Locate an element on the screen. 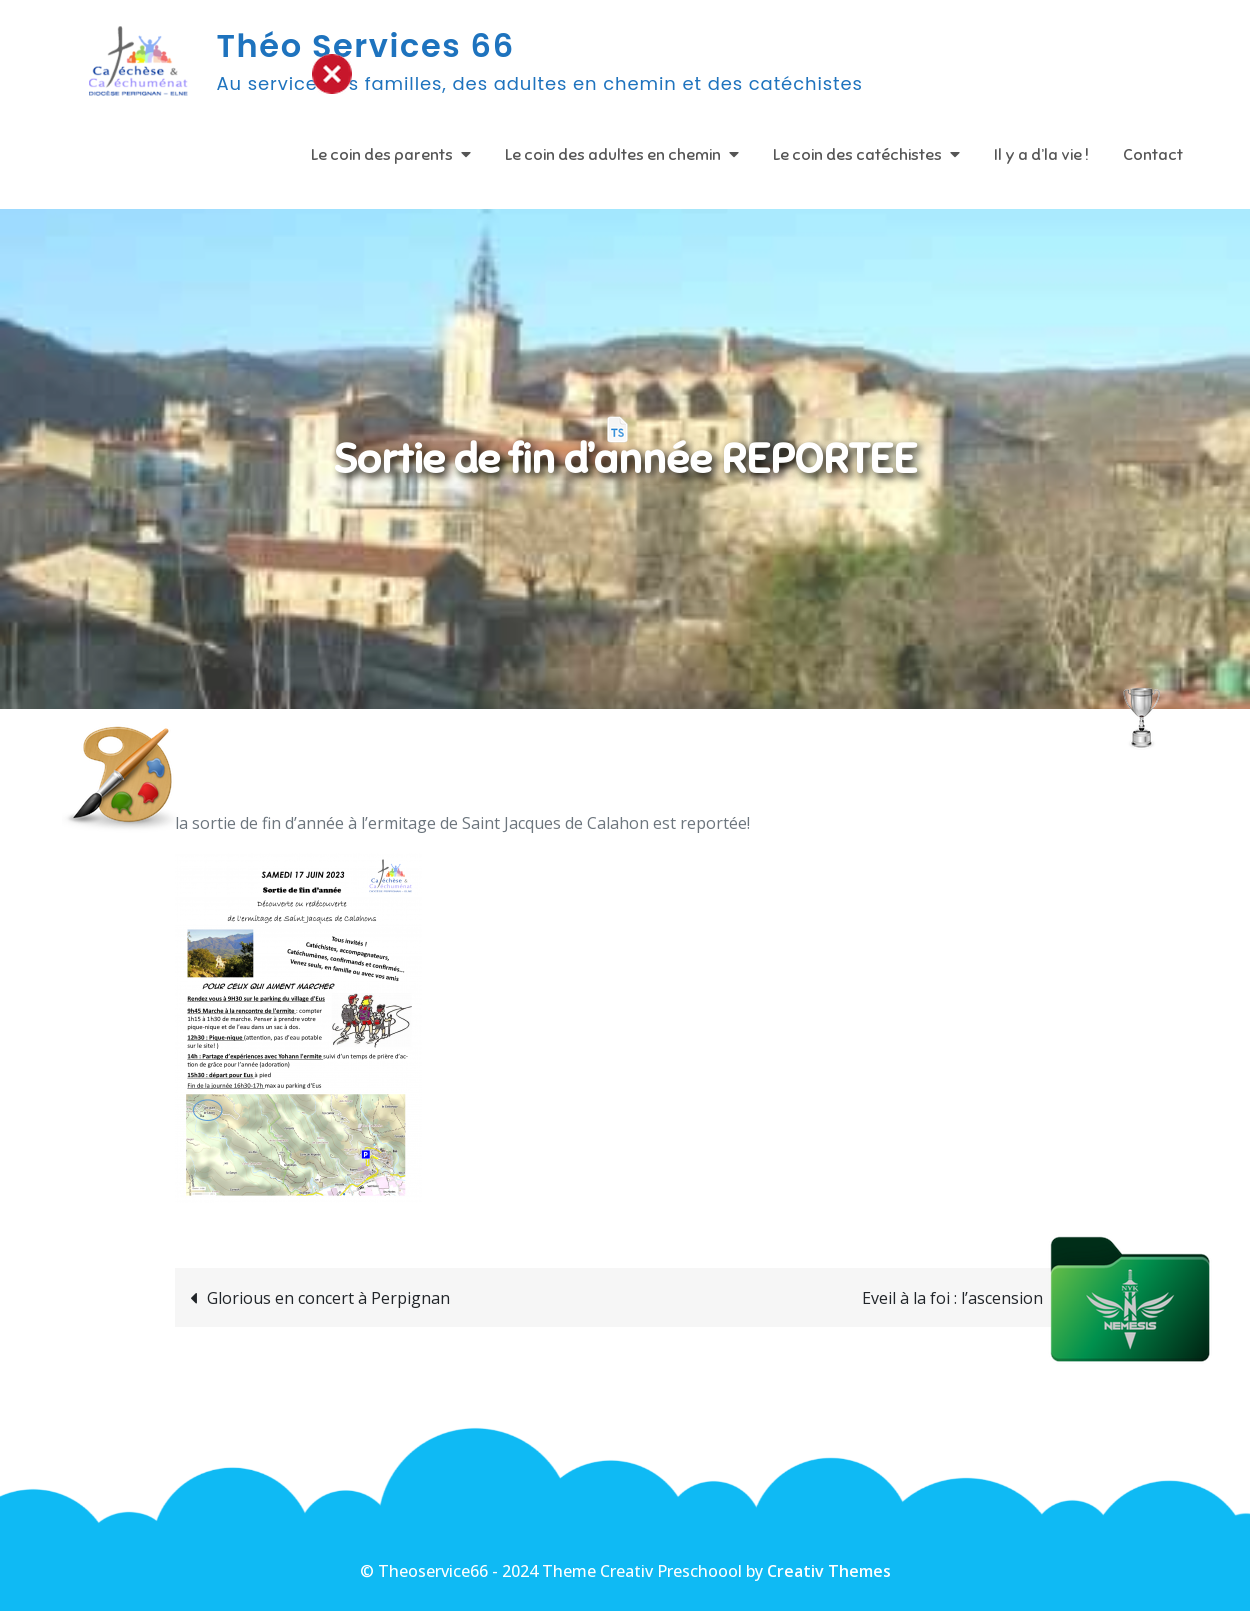 This screenshot has height=1611, width=1250. open graphics or drawing applications is located at coordinates (121, 778).